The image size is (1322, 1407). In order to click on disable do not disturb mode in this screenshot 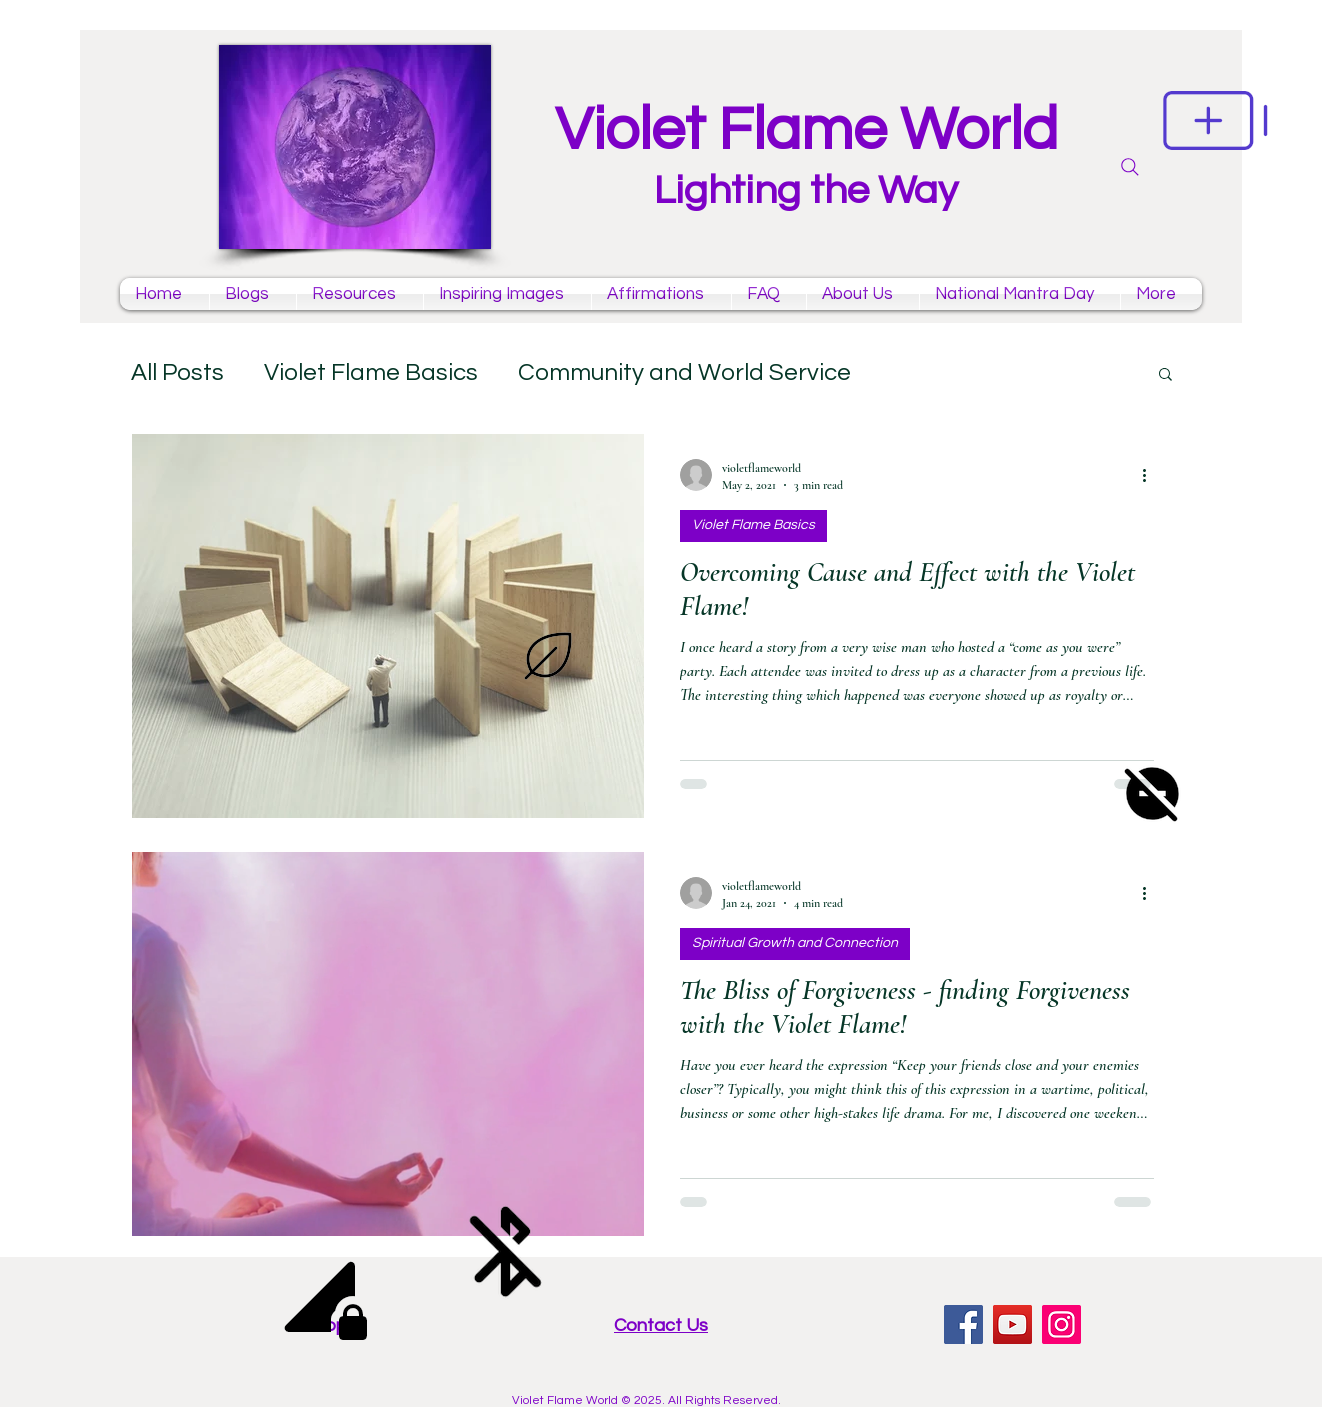, I will do `click(1152, 793)`.